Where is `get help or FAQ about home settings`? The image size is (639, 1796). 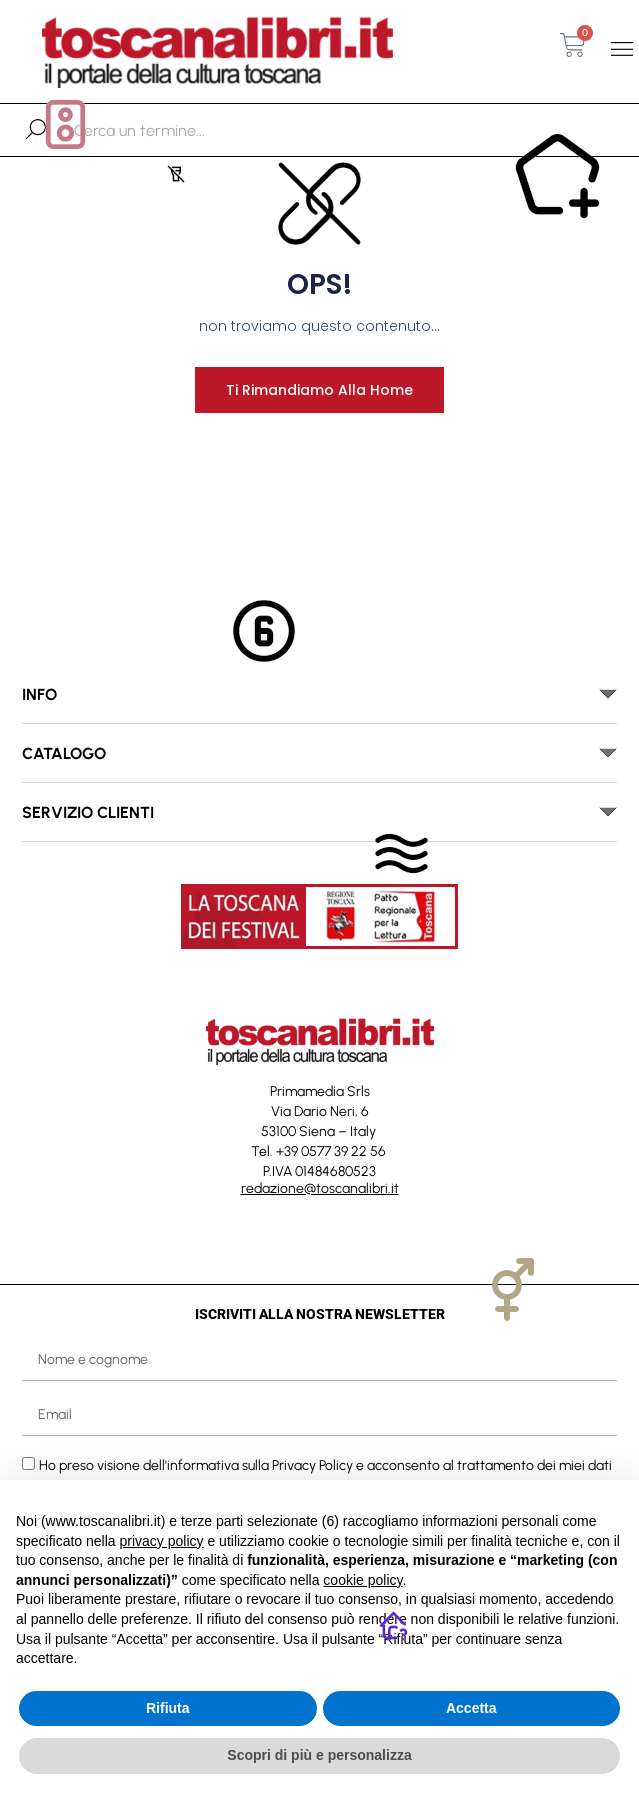
get help or FAQ about home settings is located at coordinates (393, 1625).